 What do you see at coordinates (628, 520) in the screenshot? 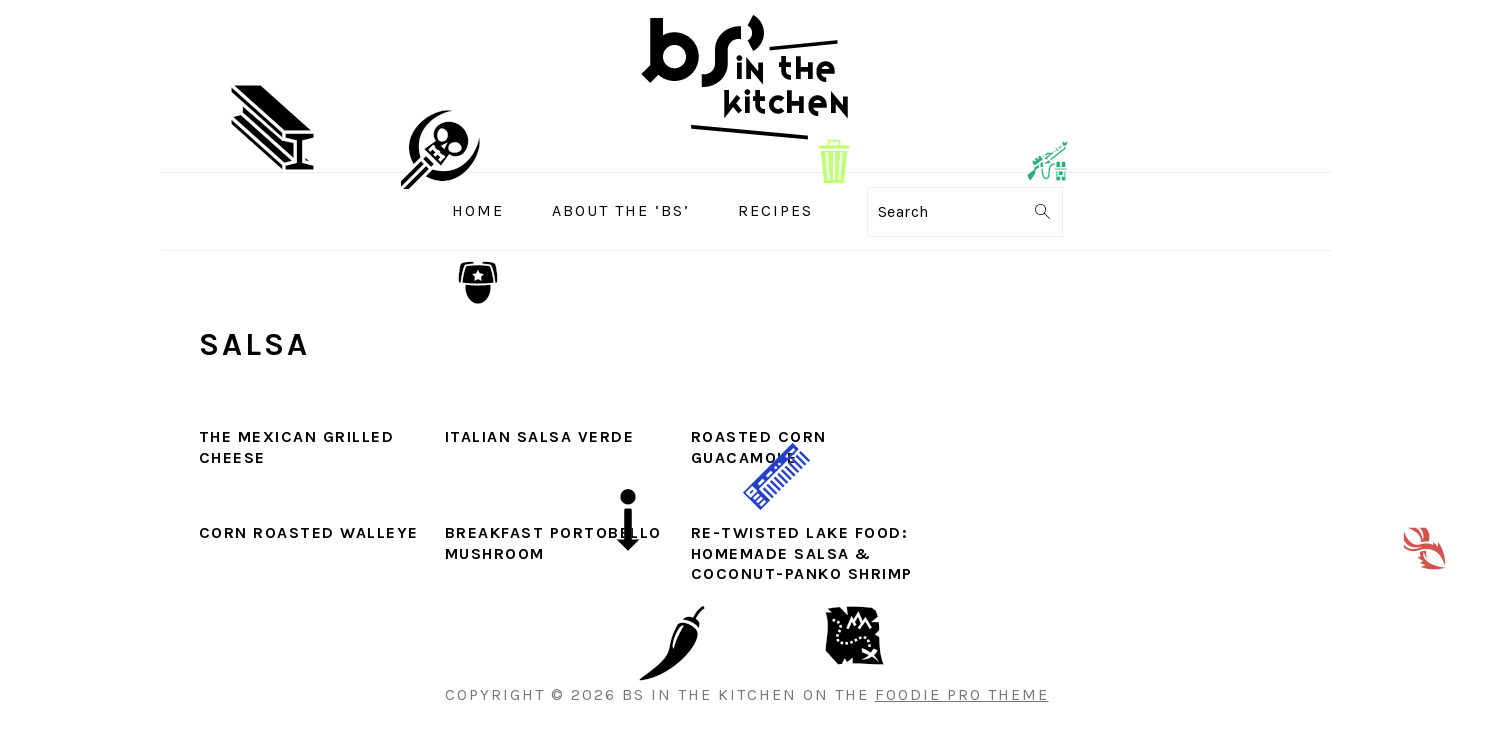
I see `indicates a falling or dropping action in gameplay` at bounding box center [628, 520].